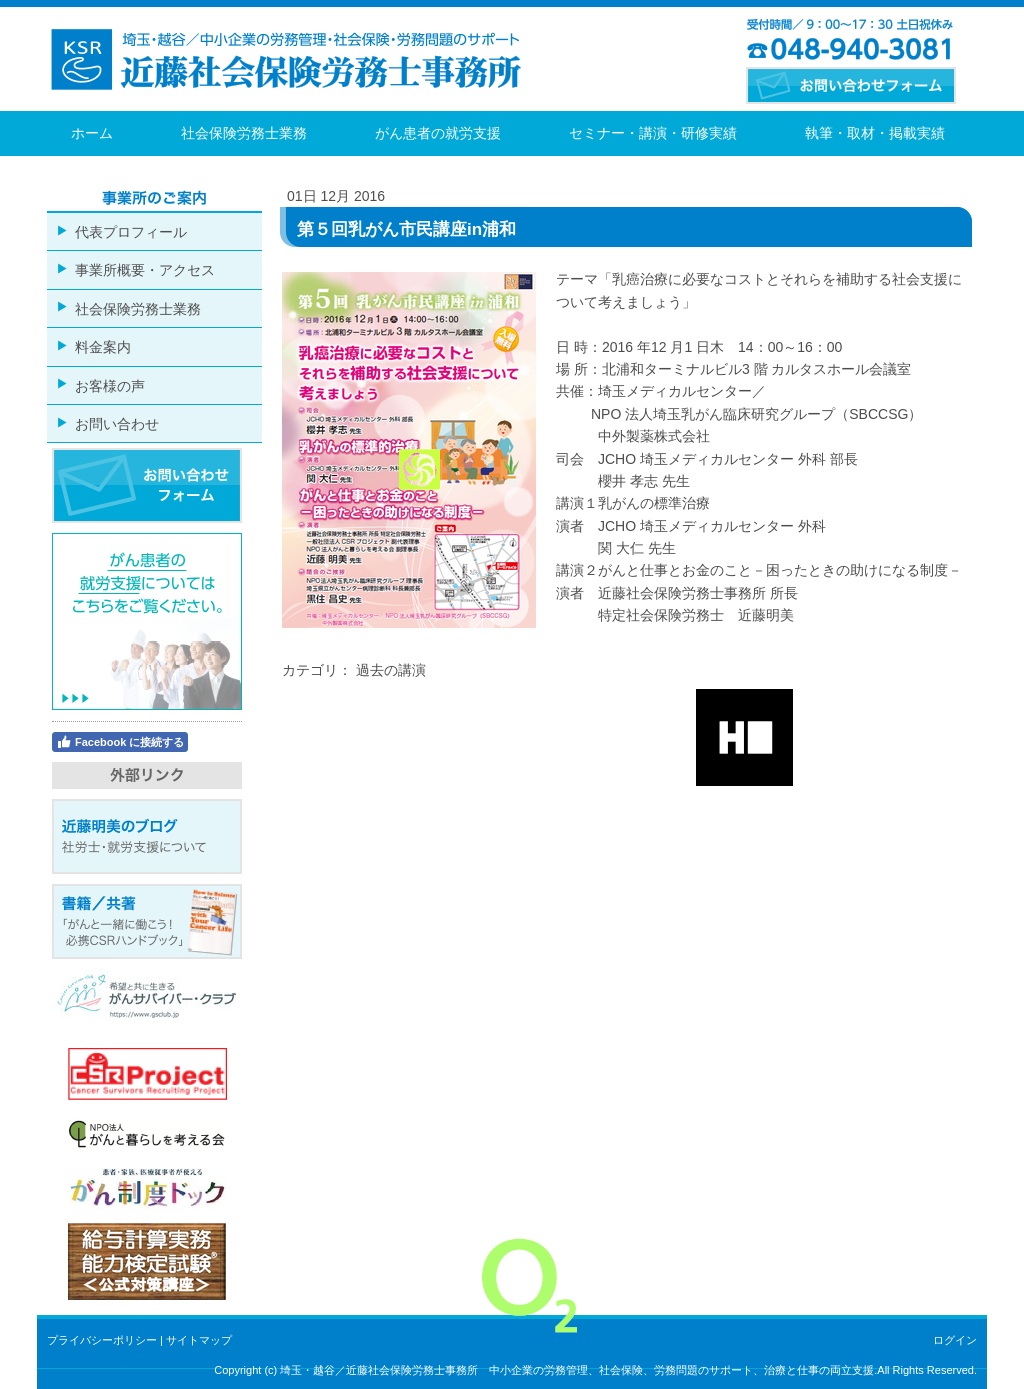 The width and height of the screenshot is (1024, 1389). Describe the element at coordinates (419, 469) in the screenshot. I see `visit codewars coding challenge platform` at that location.